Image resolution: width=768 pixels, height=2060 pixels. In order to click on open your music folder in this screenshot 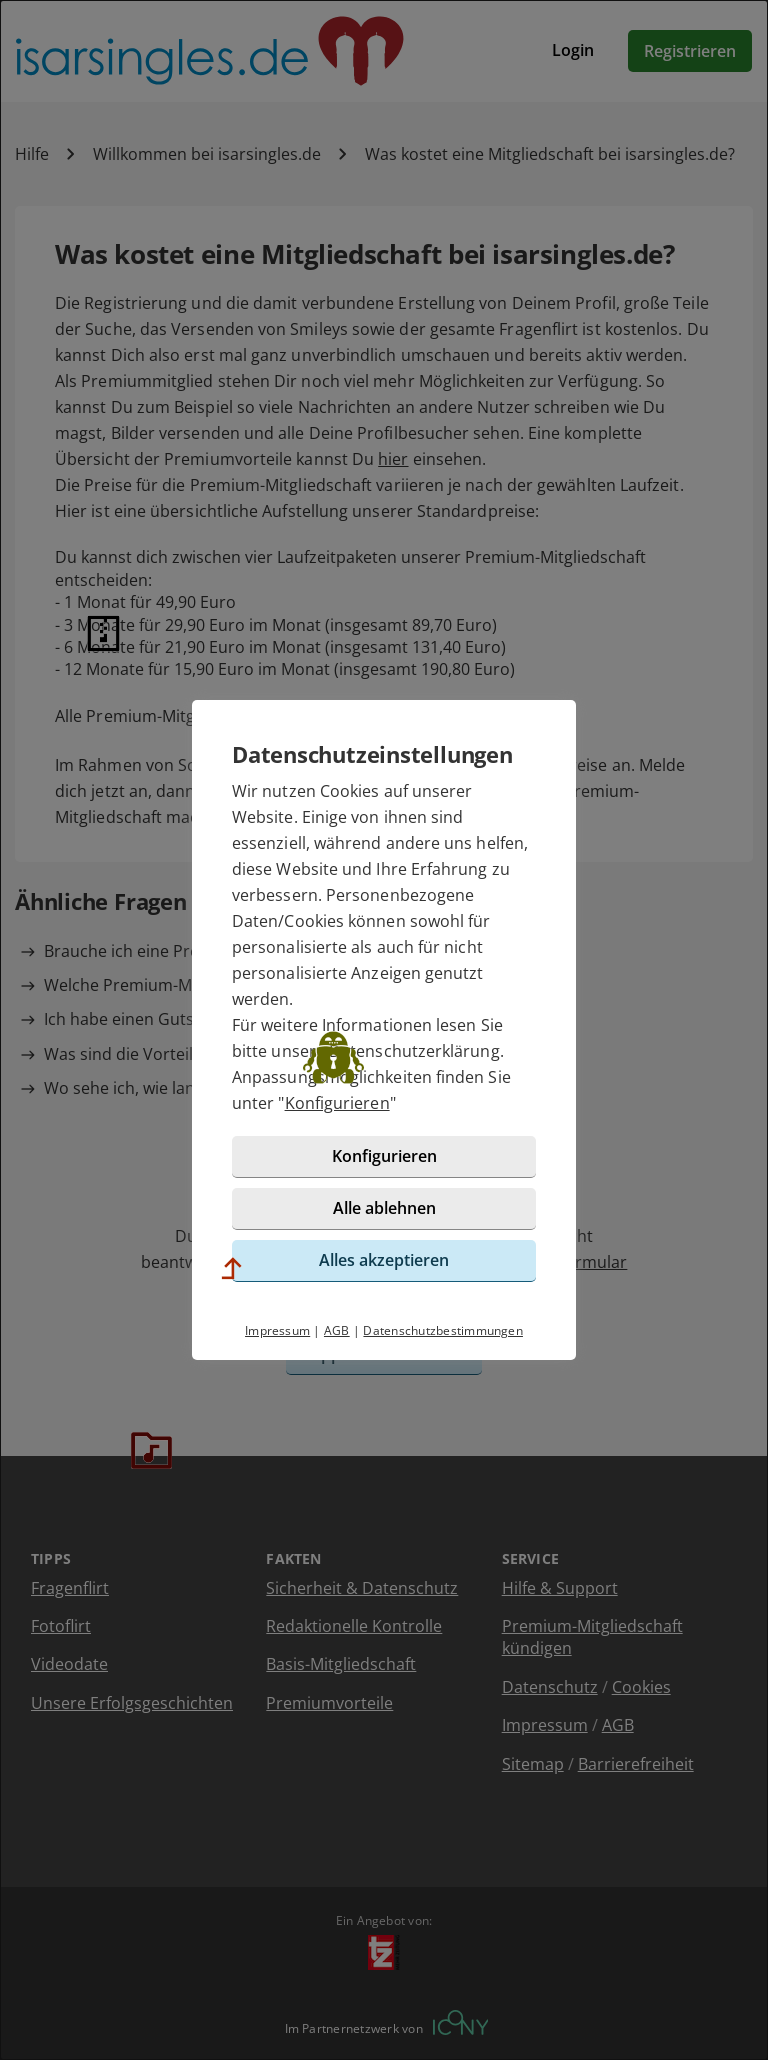, I will do `click(151, 1450)`.